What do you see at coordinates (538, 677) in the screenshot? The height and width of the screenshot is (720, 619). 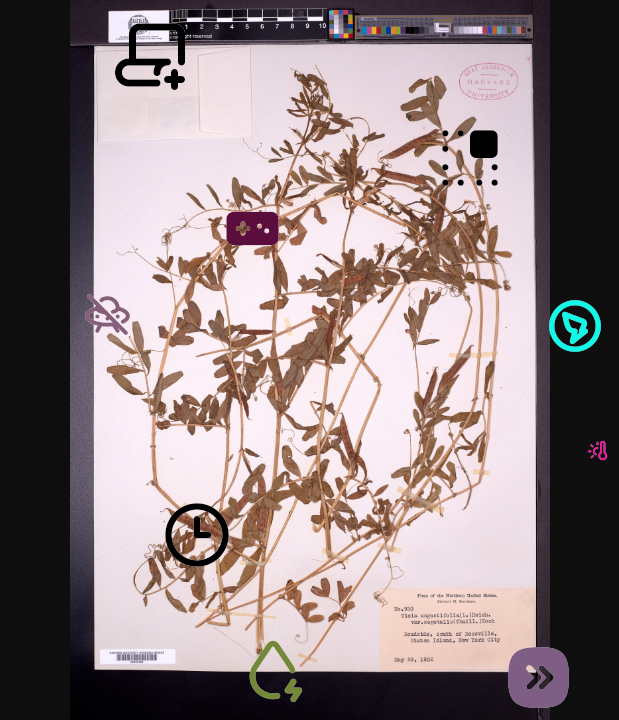 I see `skip forward or advance to next item` at bounding box center [538, 677].